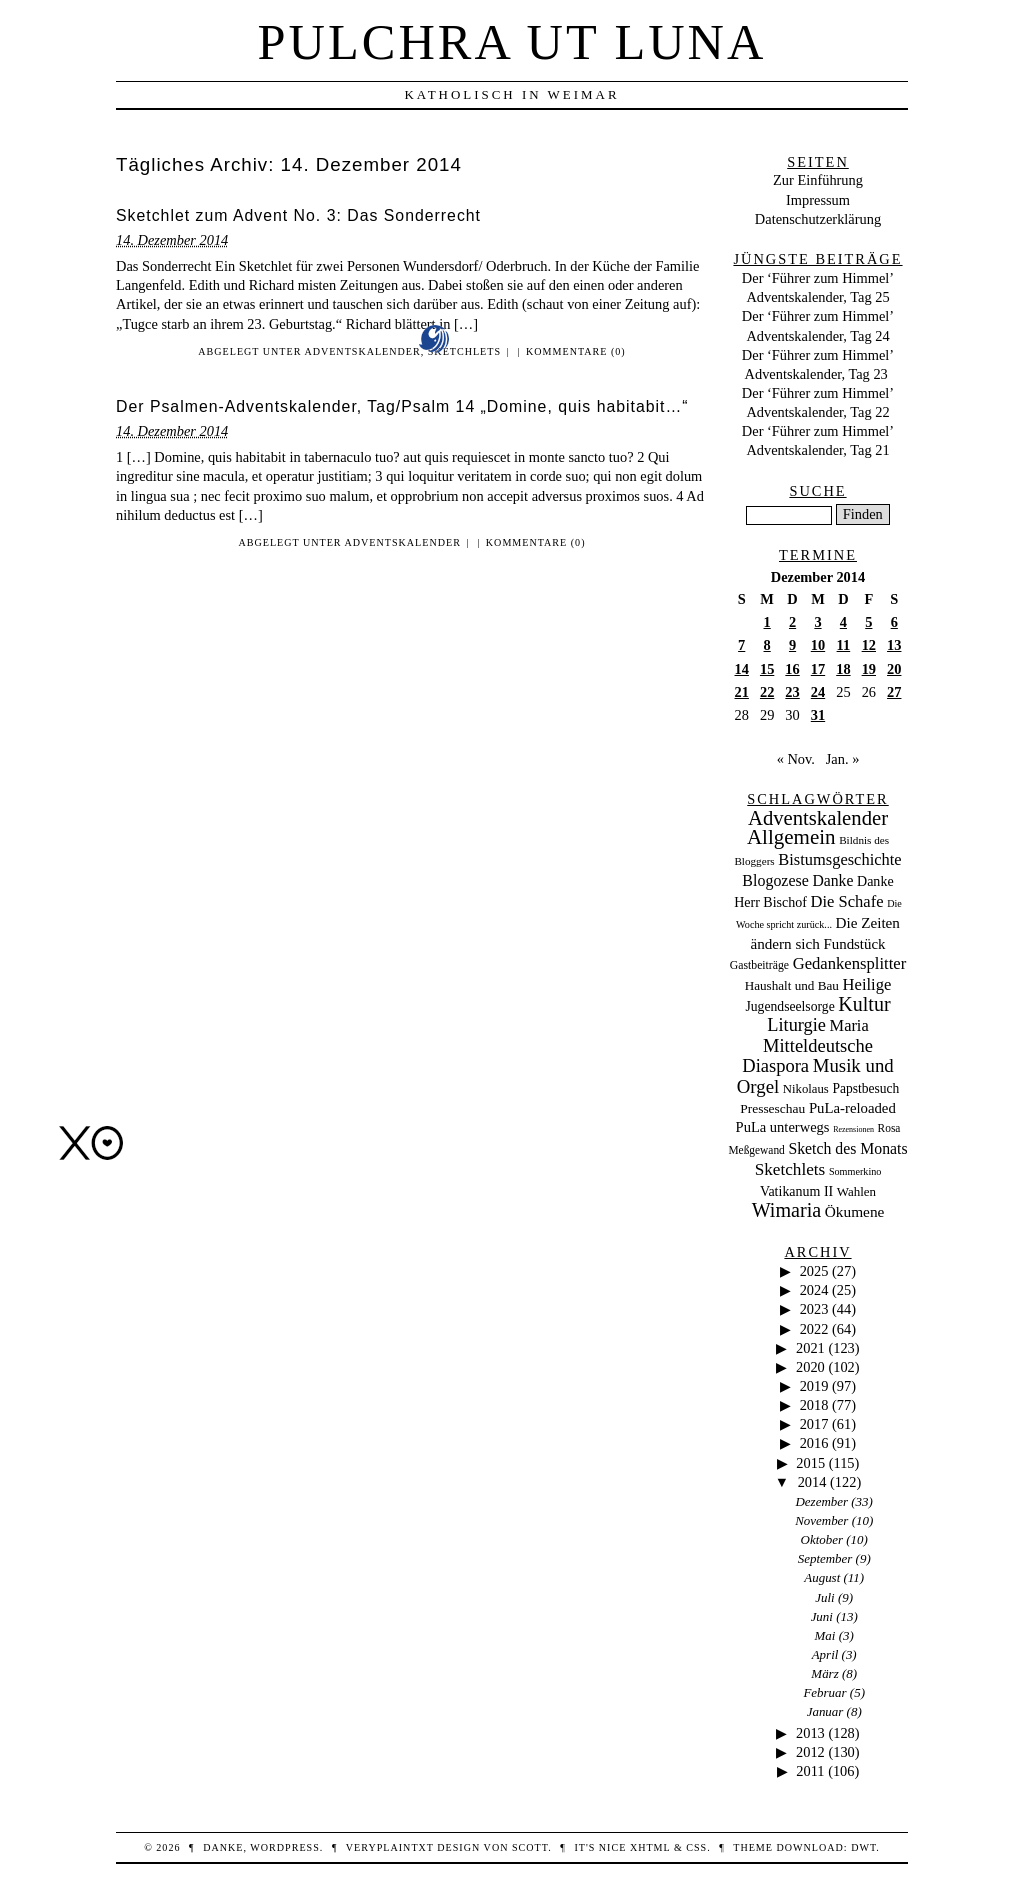 Image resolution: width=1024 pixels, height=1884 pixels. What do you see at coordinates (91, 1143) in the screenshot?
I see `xo brand logo` at bounding box center [91, 1143].